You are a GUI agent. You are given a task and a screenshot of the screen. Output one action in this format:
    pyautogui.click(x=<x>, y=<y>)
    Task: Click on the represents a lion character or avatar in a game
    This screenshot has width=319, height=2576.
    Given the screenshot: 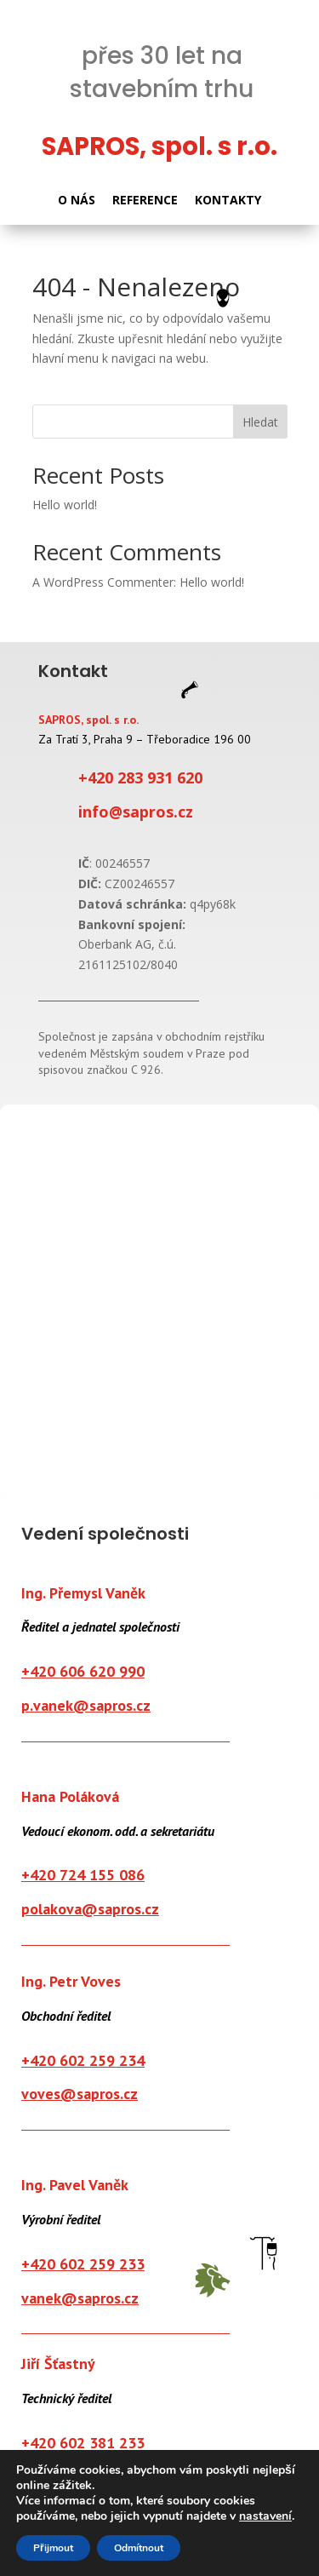 What is the action you would take?
    pyautogui.click(x=213, y=2281)
    